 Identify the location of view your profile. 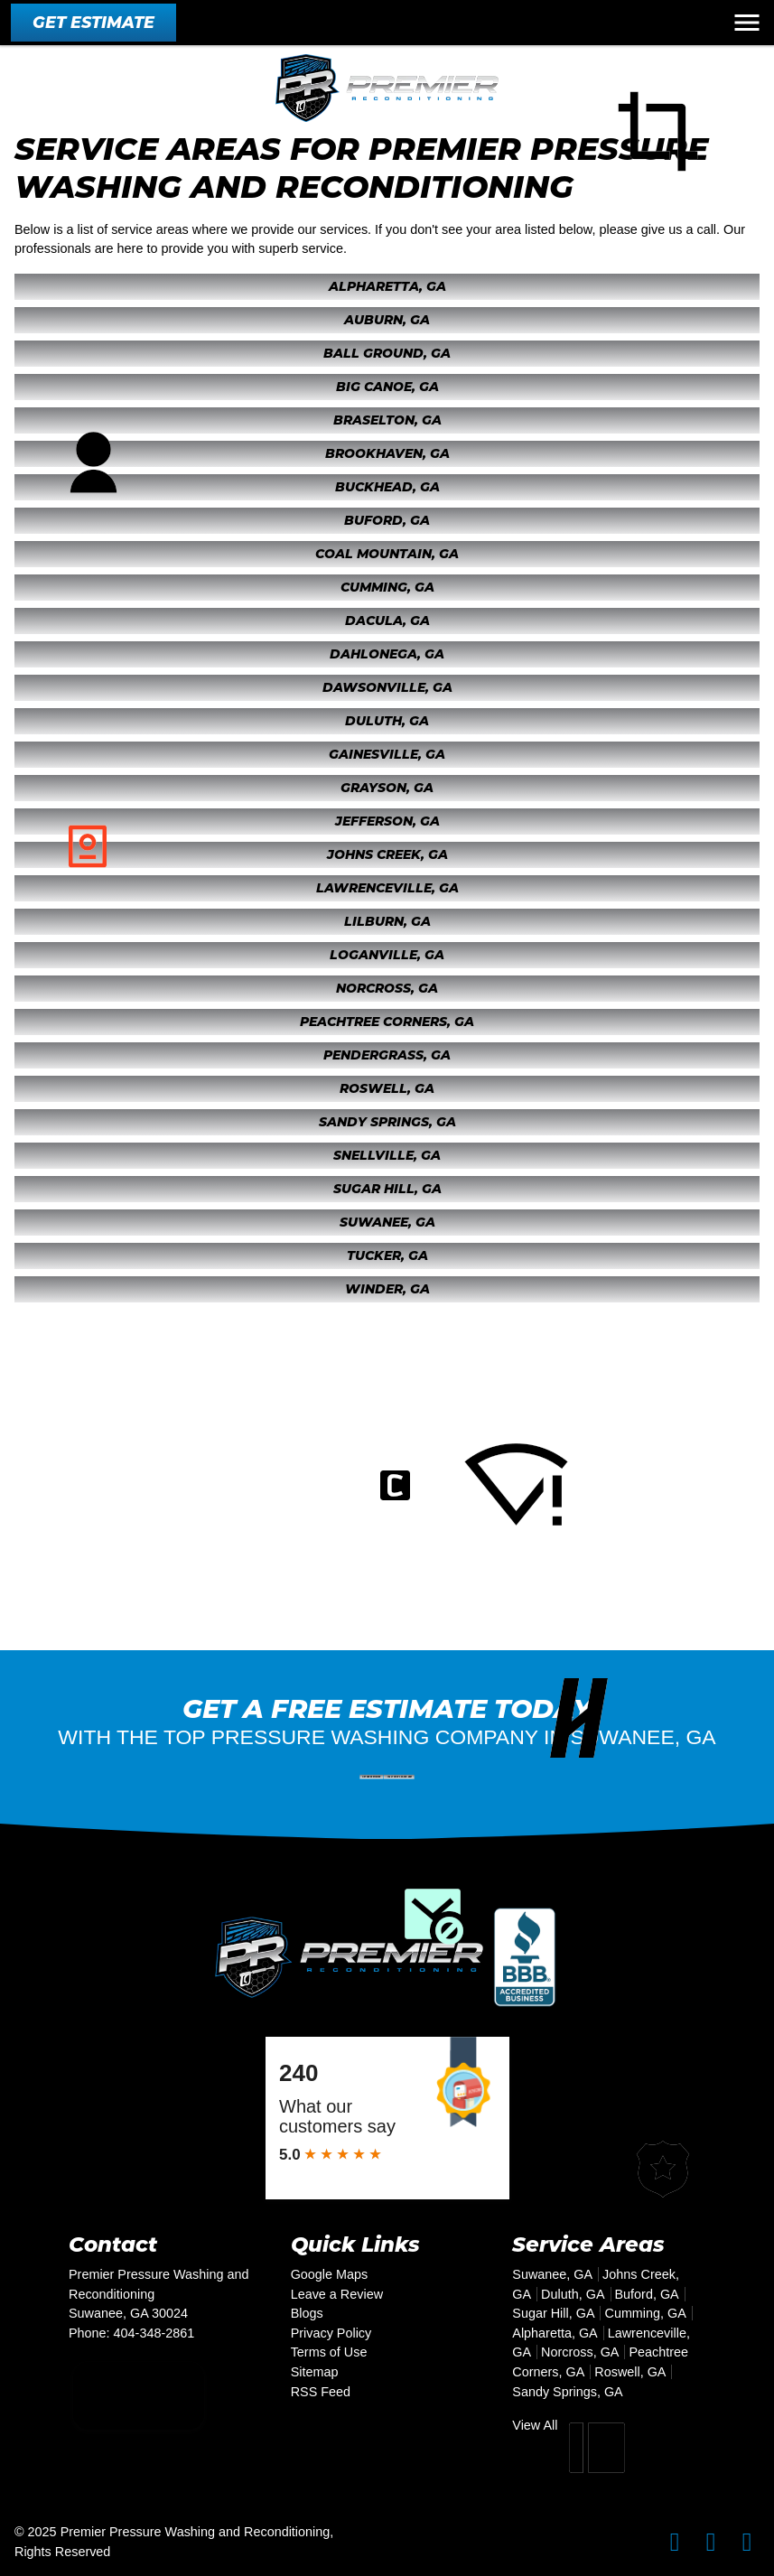
(93, 463).